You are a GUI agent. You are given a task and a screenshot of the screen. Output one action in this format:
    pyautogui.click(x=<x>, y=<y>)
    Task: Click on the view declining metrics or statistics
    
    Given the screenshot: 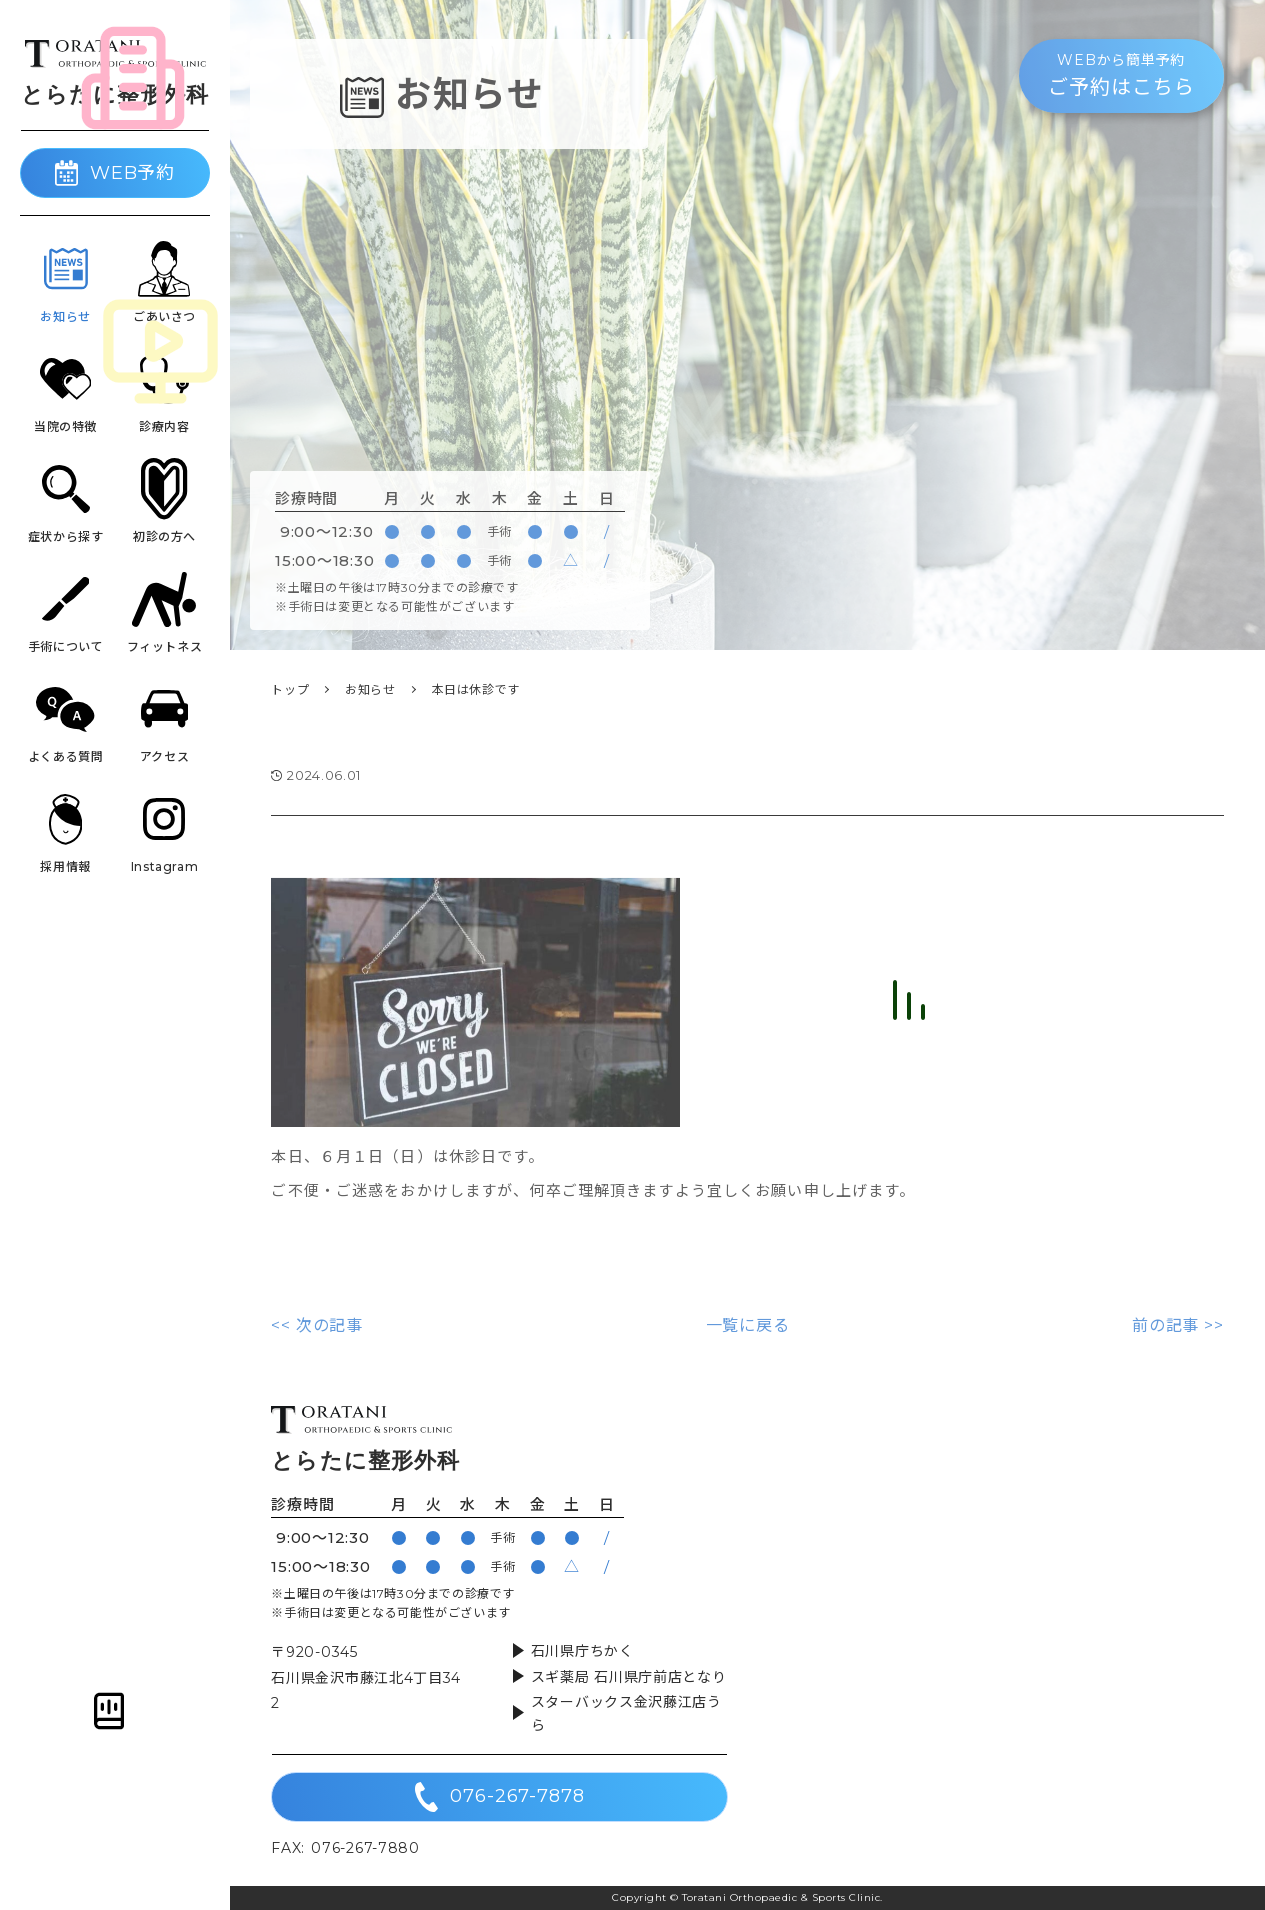 What is the action you would take?
    pyautogui.click(x=909, y=1000)
    